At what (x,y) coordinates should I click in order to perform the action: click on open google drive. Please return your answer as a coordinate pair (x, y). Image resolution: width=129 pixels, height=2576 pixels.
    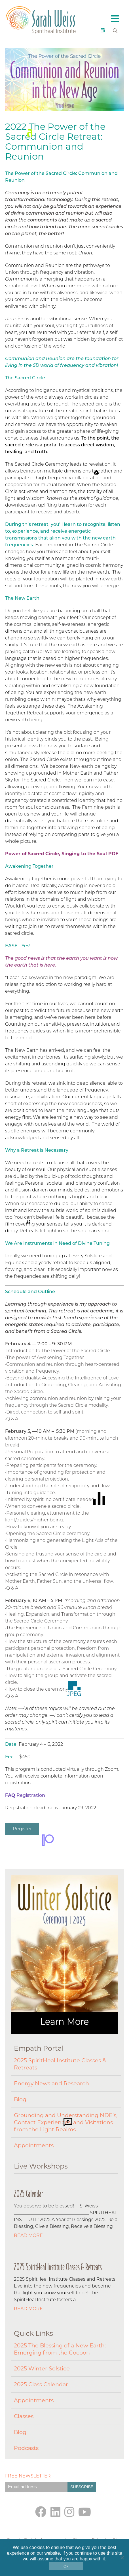
    Looking at the image, I should click on (96, 472).